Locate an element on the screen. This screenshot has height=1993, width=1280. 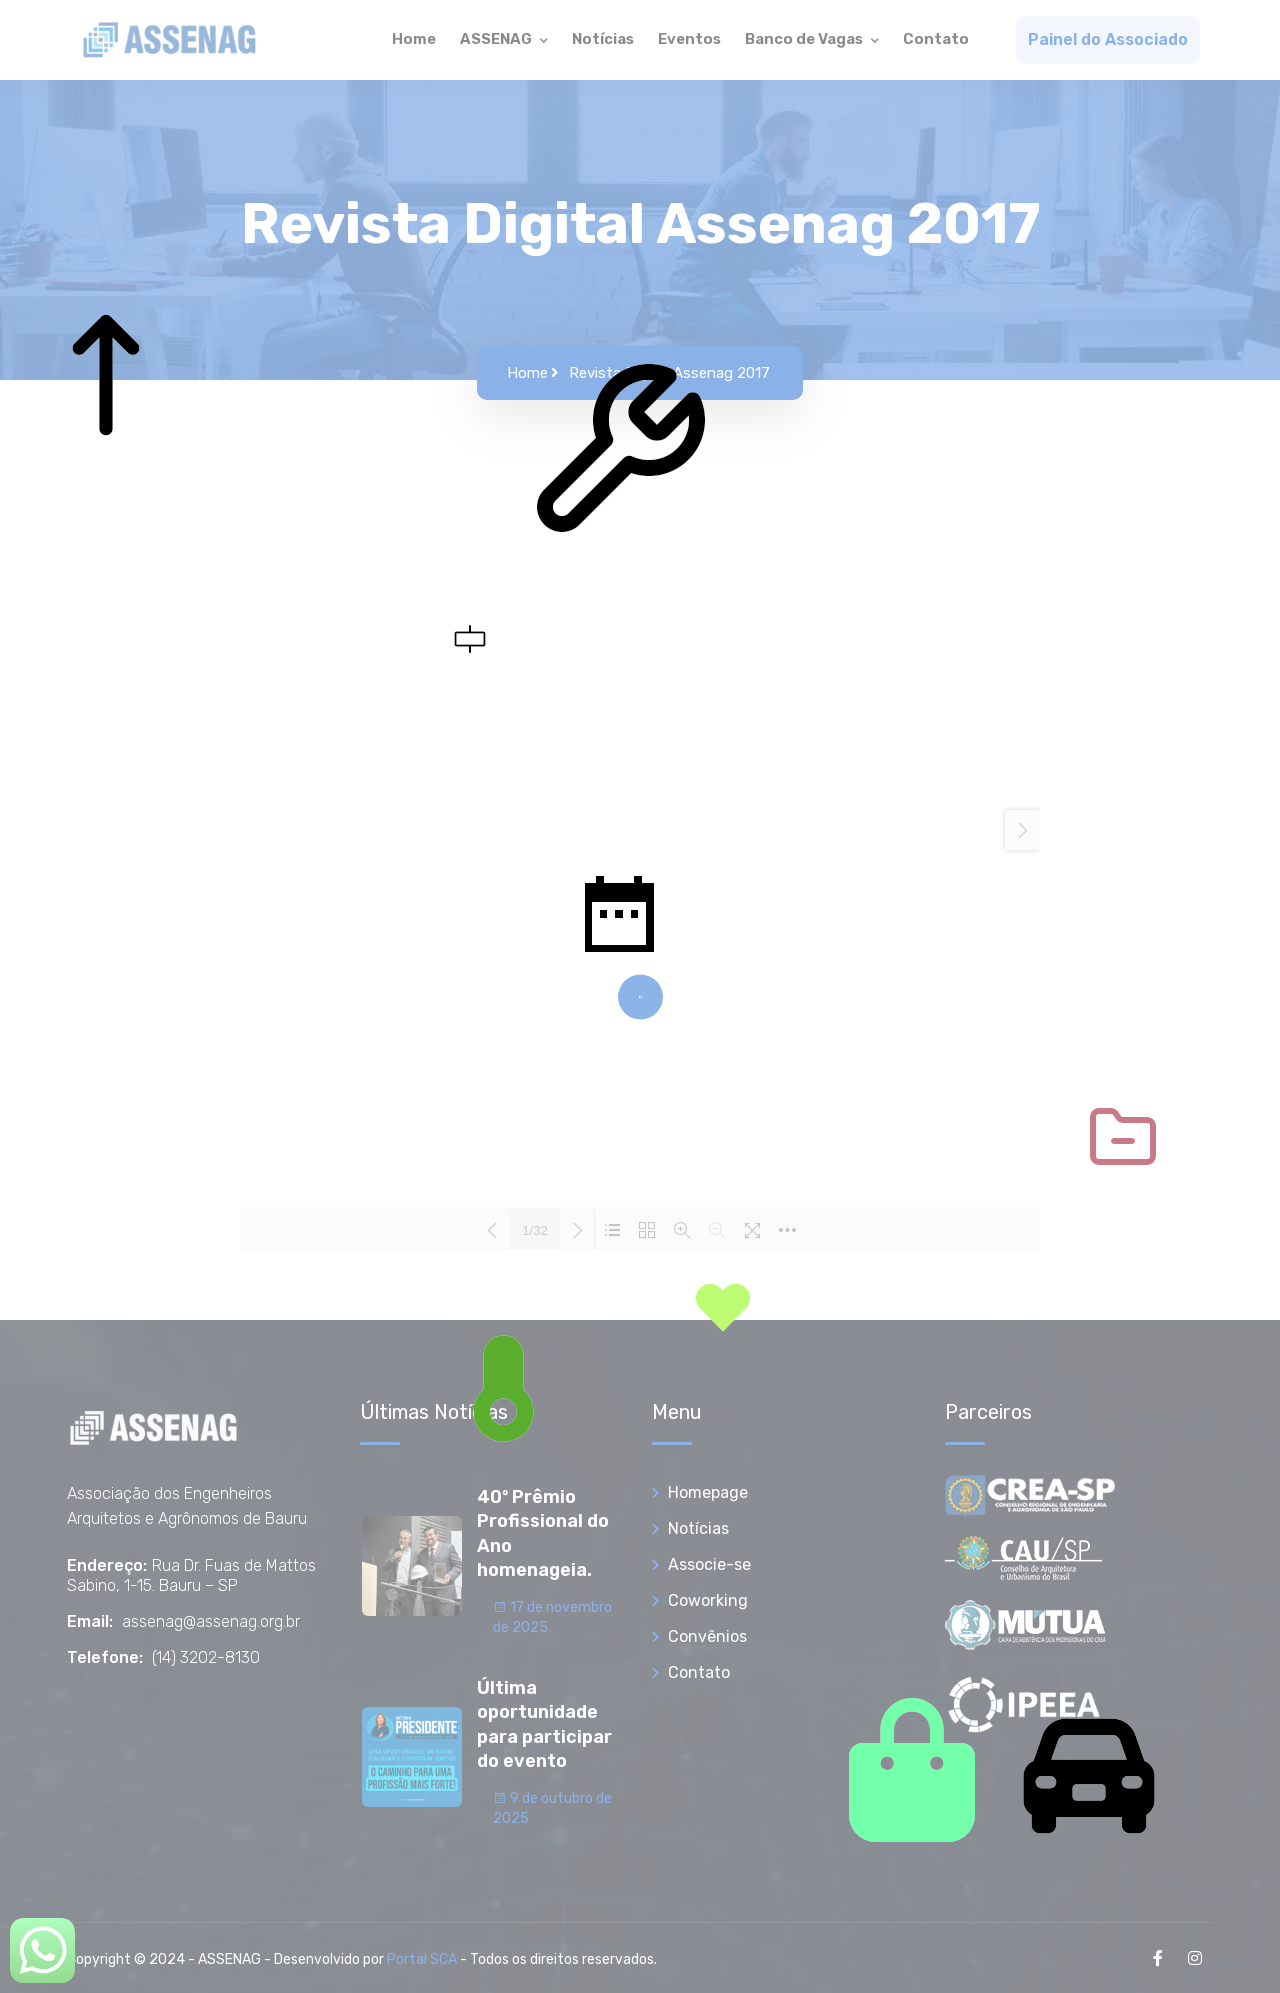
select a date range is located at coordinates (619, 914).